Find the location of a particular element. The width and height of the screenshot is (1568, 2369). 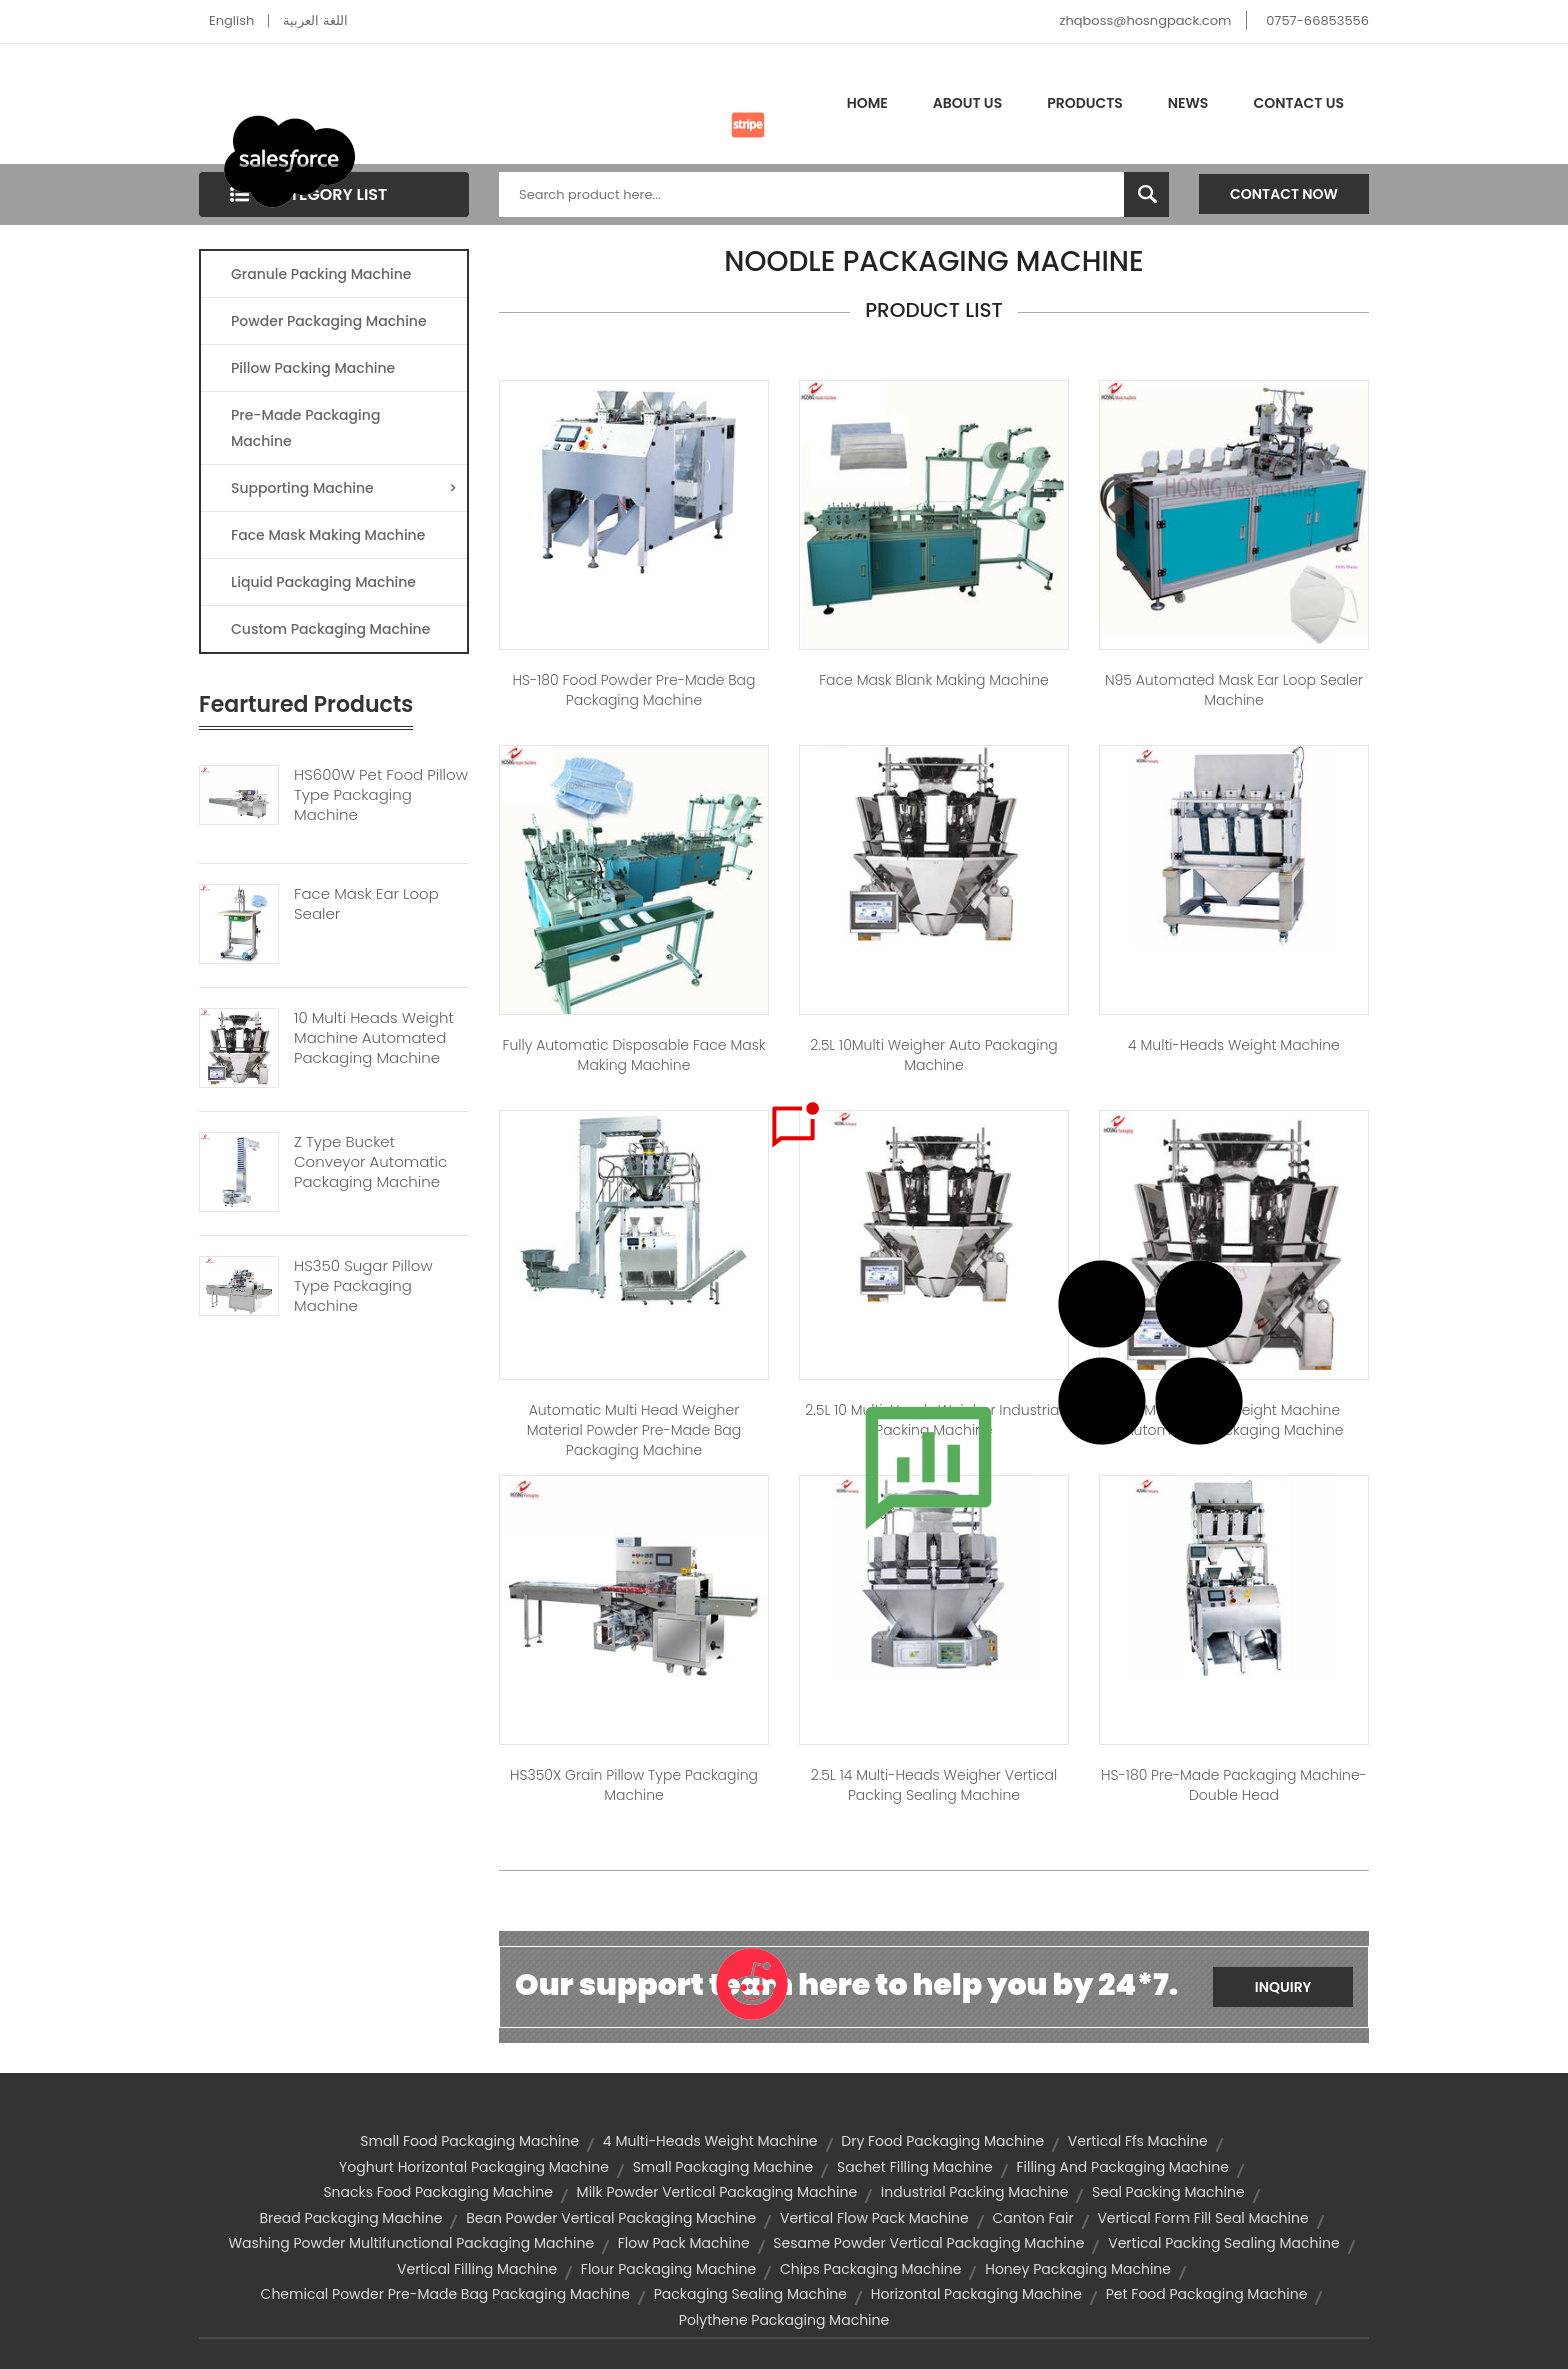

indicates unread messages in chat is located at coordinates (793, 1125).